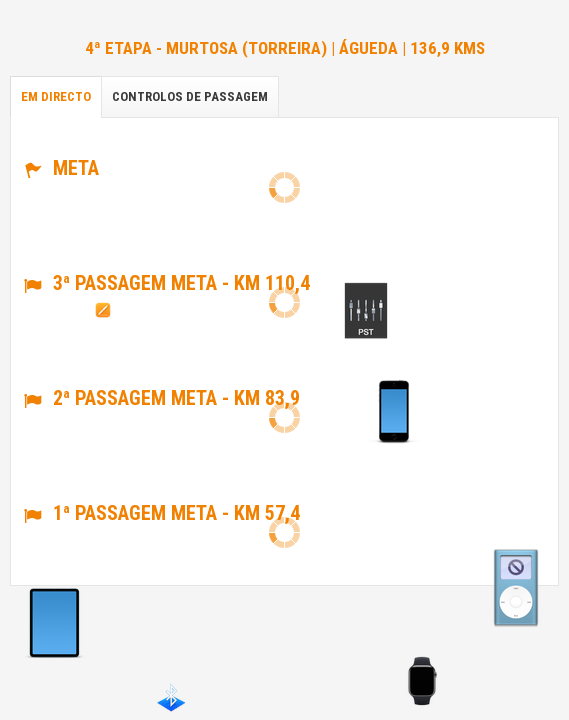 The height and width of the screenshot is (720, 569). I want to click on iPad Air device icon, so click(54, 623).